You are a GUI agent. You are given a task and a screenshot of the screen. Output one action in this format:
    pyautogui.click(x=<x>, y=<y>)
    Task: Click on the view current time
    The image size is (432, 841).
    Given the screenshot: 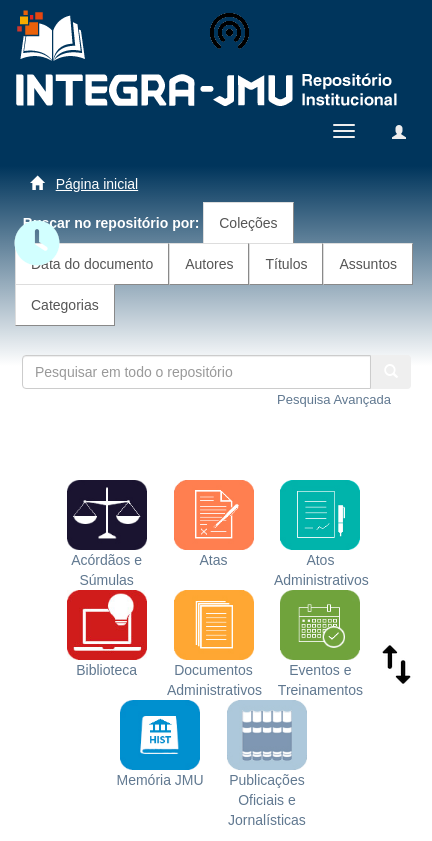 What is the action you would take?
    pyautogui.click(x=37, y=243)
    